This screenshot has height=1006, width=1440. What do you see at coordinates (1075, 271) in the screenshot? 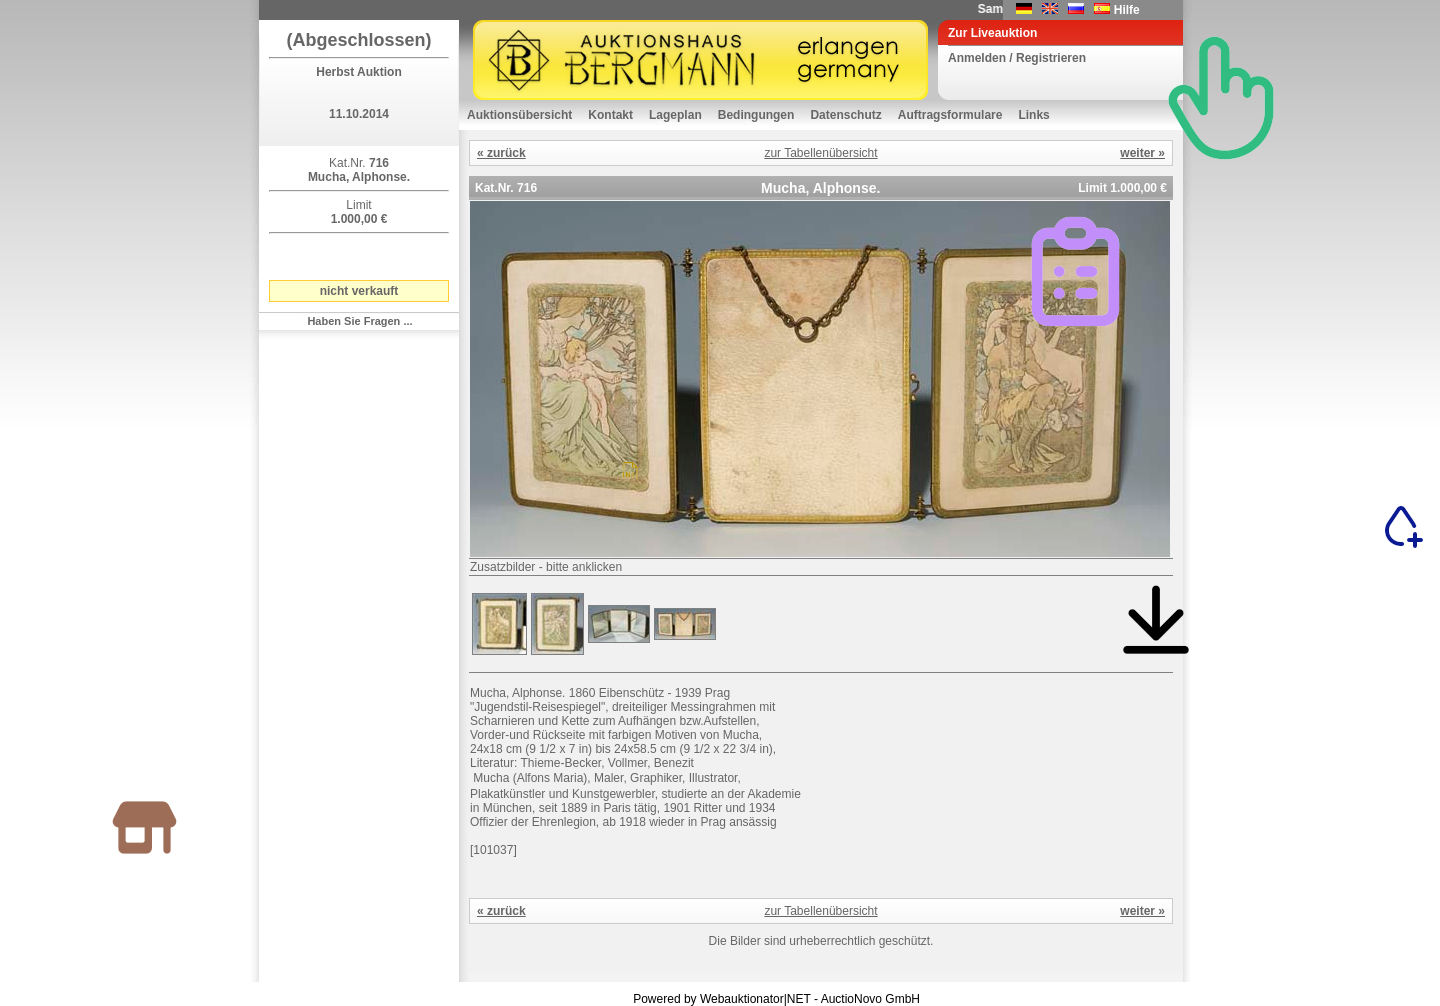
I see `view checklist or task list` at bounding box center [1075, 271].